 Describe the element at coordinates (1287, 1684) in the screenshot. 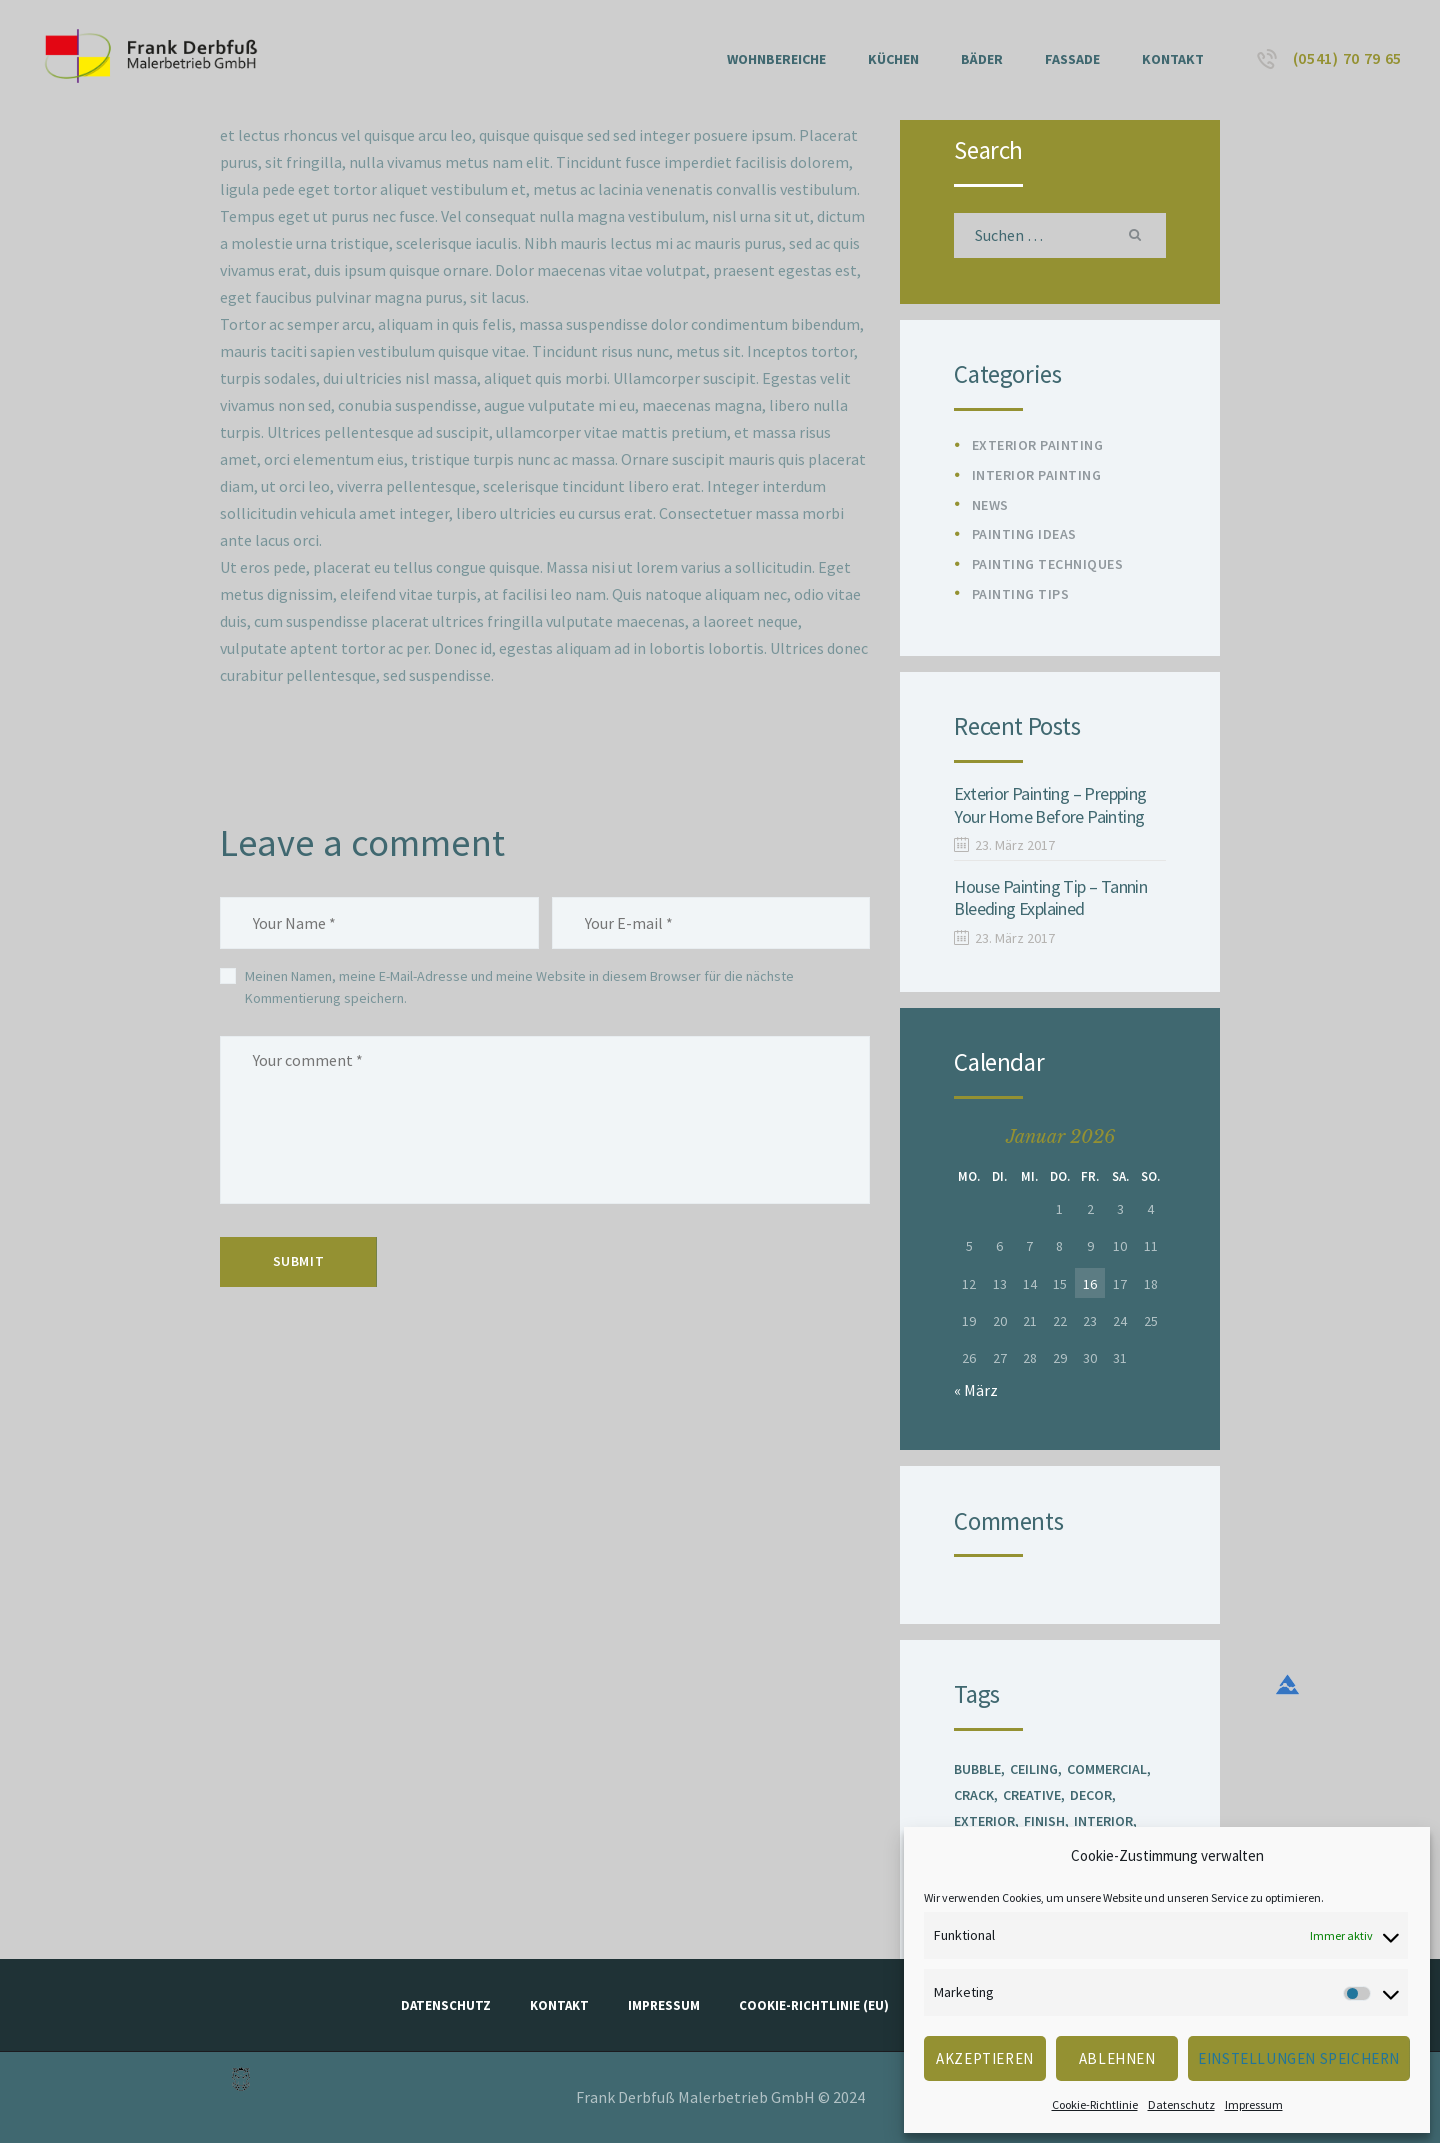

I see `Pine Script programming language logo` at that location.